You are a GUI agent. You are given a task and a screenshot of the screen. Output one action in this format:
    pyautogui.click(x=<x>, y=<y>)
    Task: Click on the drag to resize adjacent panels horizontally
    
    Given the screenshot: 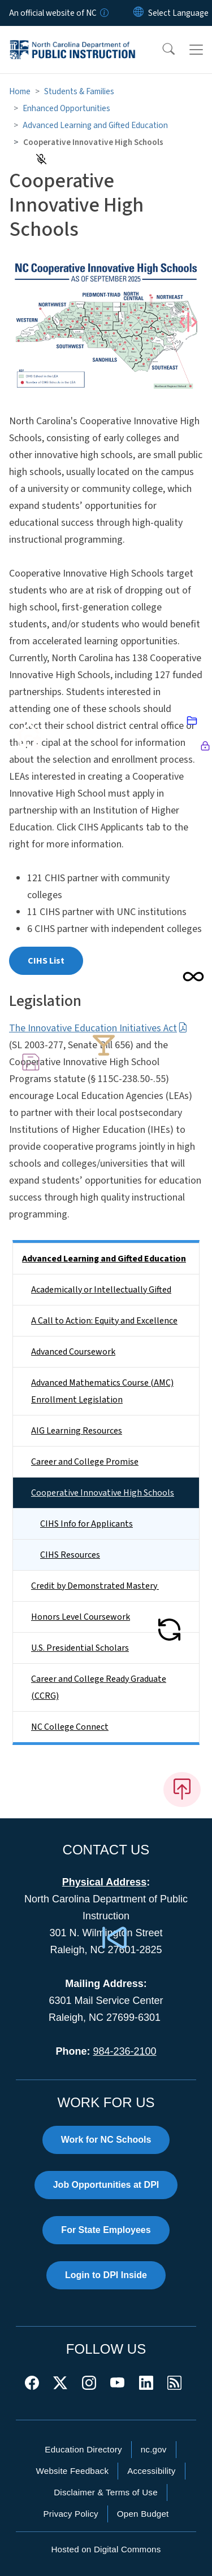 What is the action you would take?
    pyautogui.click(x=188, y=322)
    